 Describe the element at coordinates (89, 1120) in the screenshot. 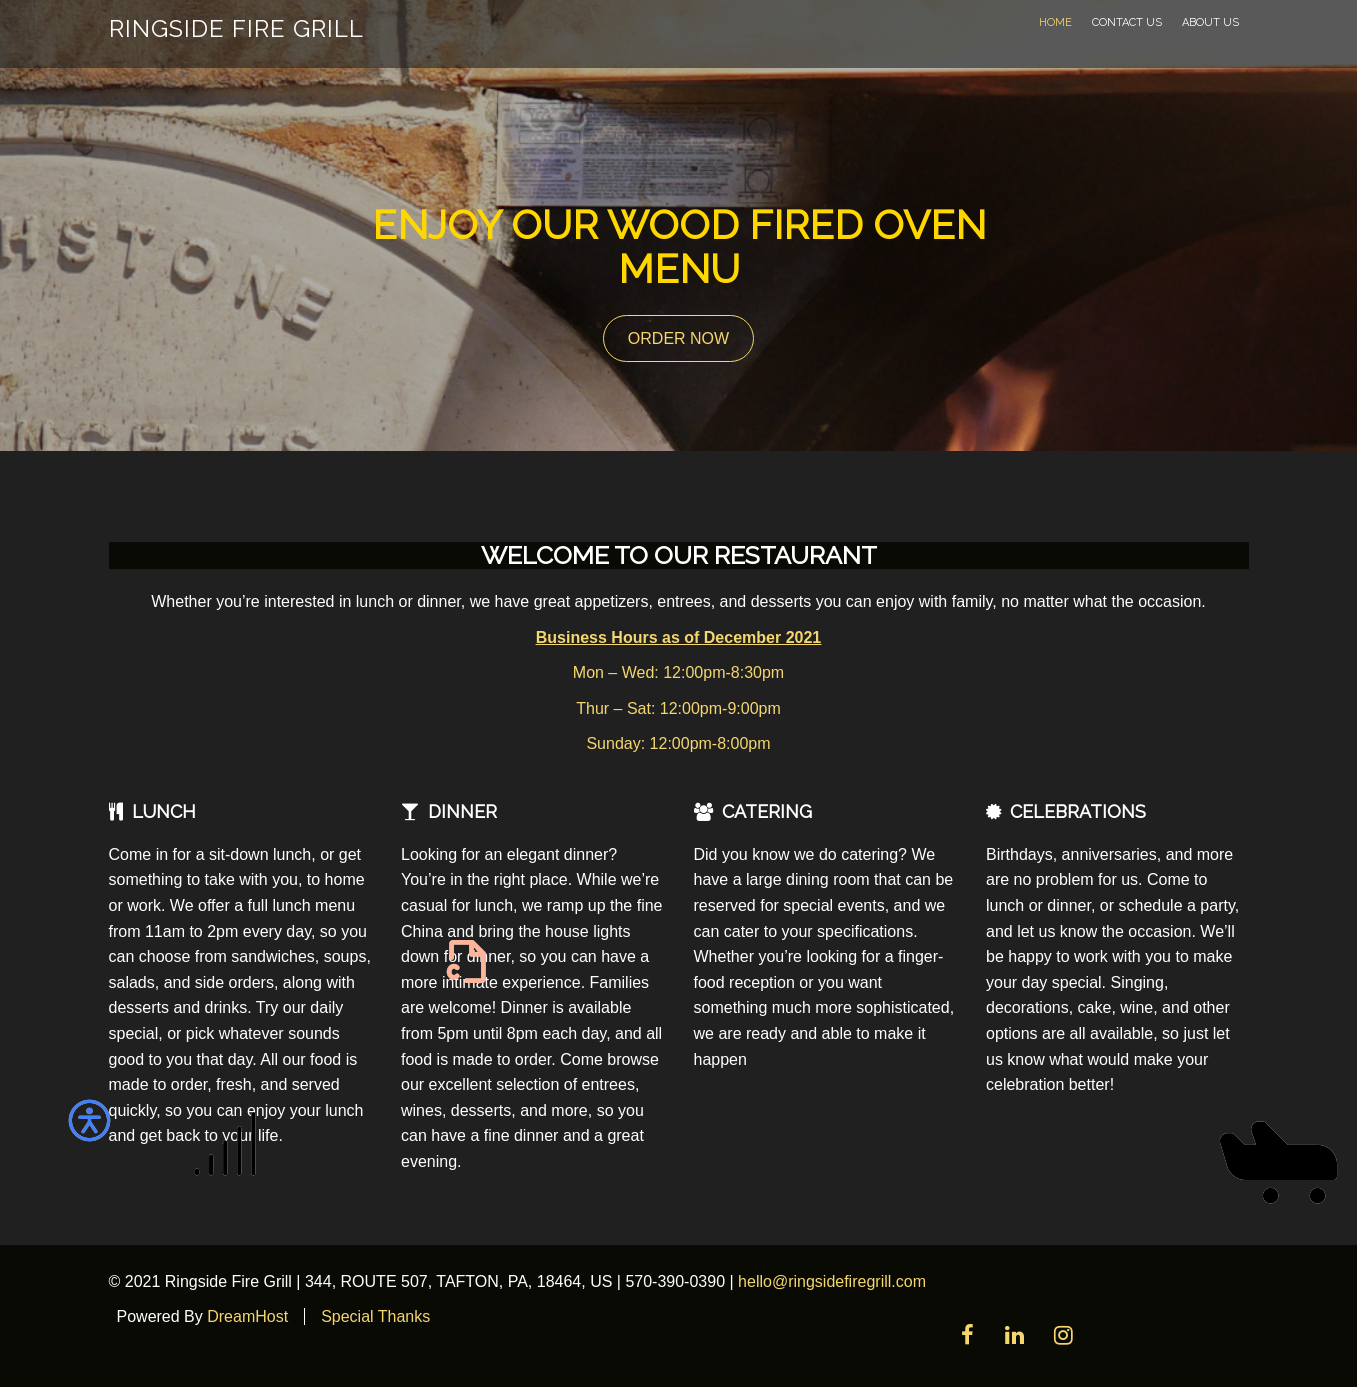

I see `view user profile` at that location.